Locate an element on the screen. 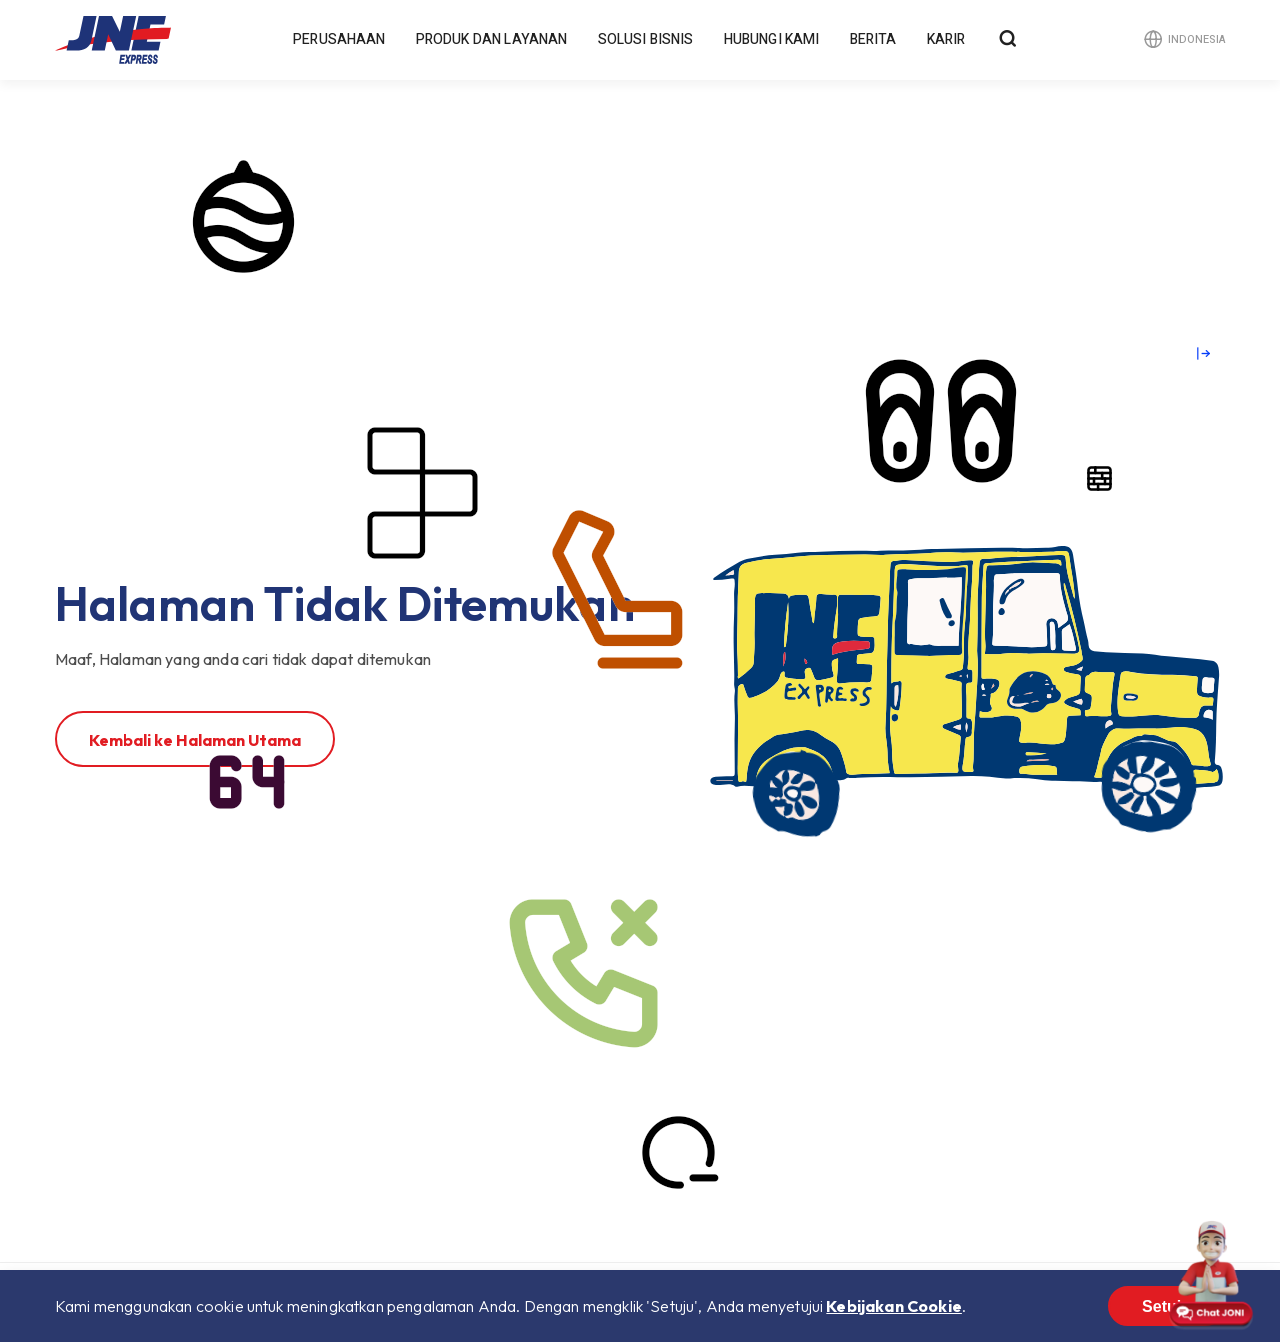  browse beach or summer footwear is located at coordinates (941, 421).